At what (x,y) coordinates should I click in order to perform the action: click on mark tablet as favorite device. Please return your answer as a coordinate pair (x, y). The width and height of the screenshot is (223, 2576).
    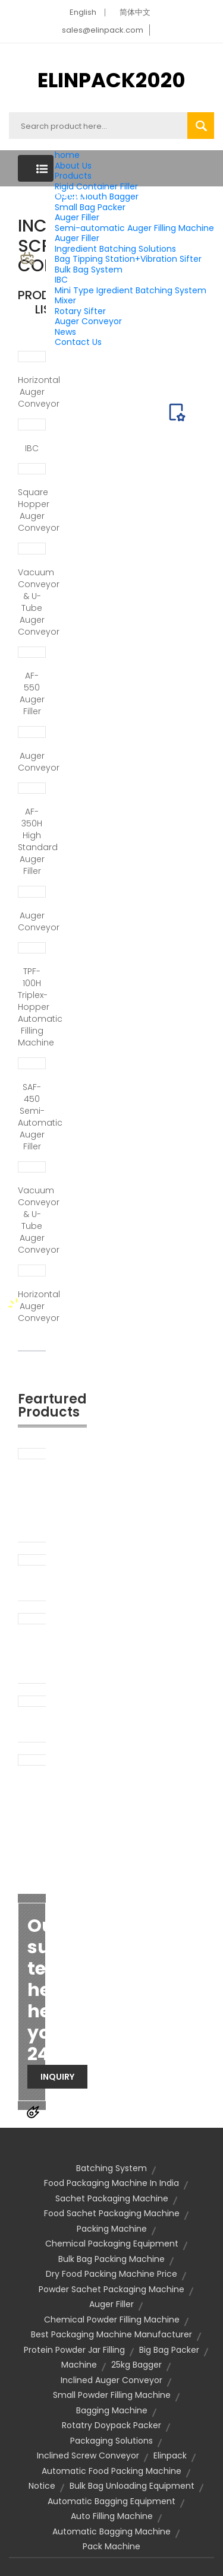
    Looking at the image, I should click on (176, 412).